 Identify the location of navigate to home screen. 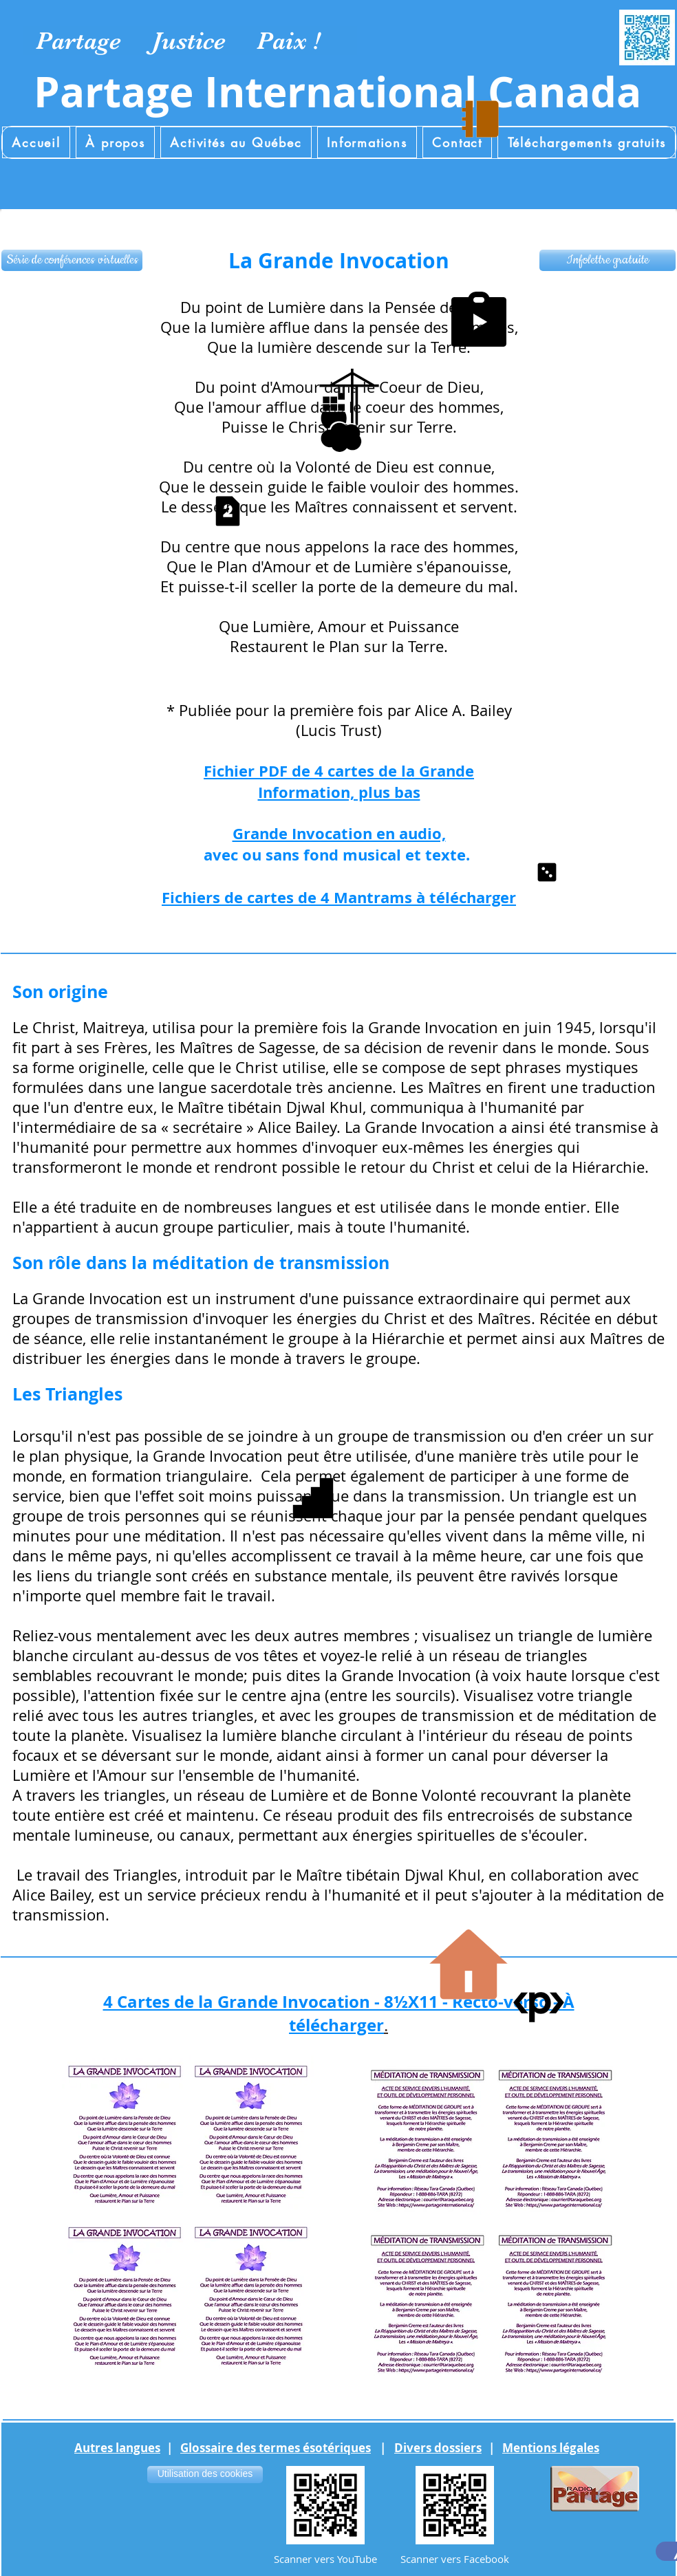
(469, 1967).